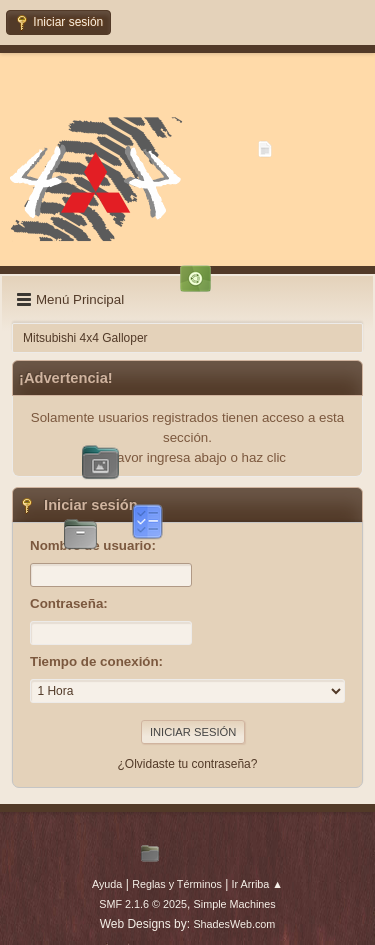 The width and height of the screenshot is (375, 945). I want to click on open the file manager application, so click(80, 533).